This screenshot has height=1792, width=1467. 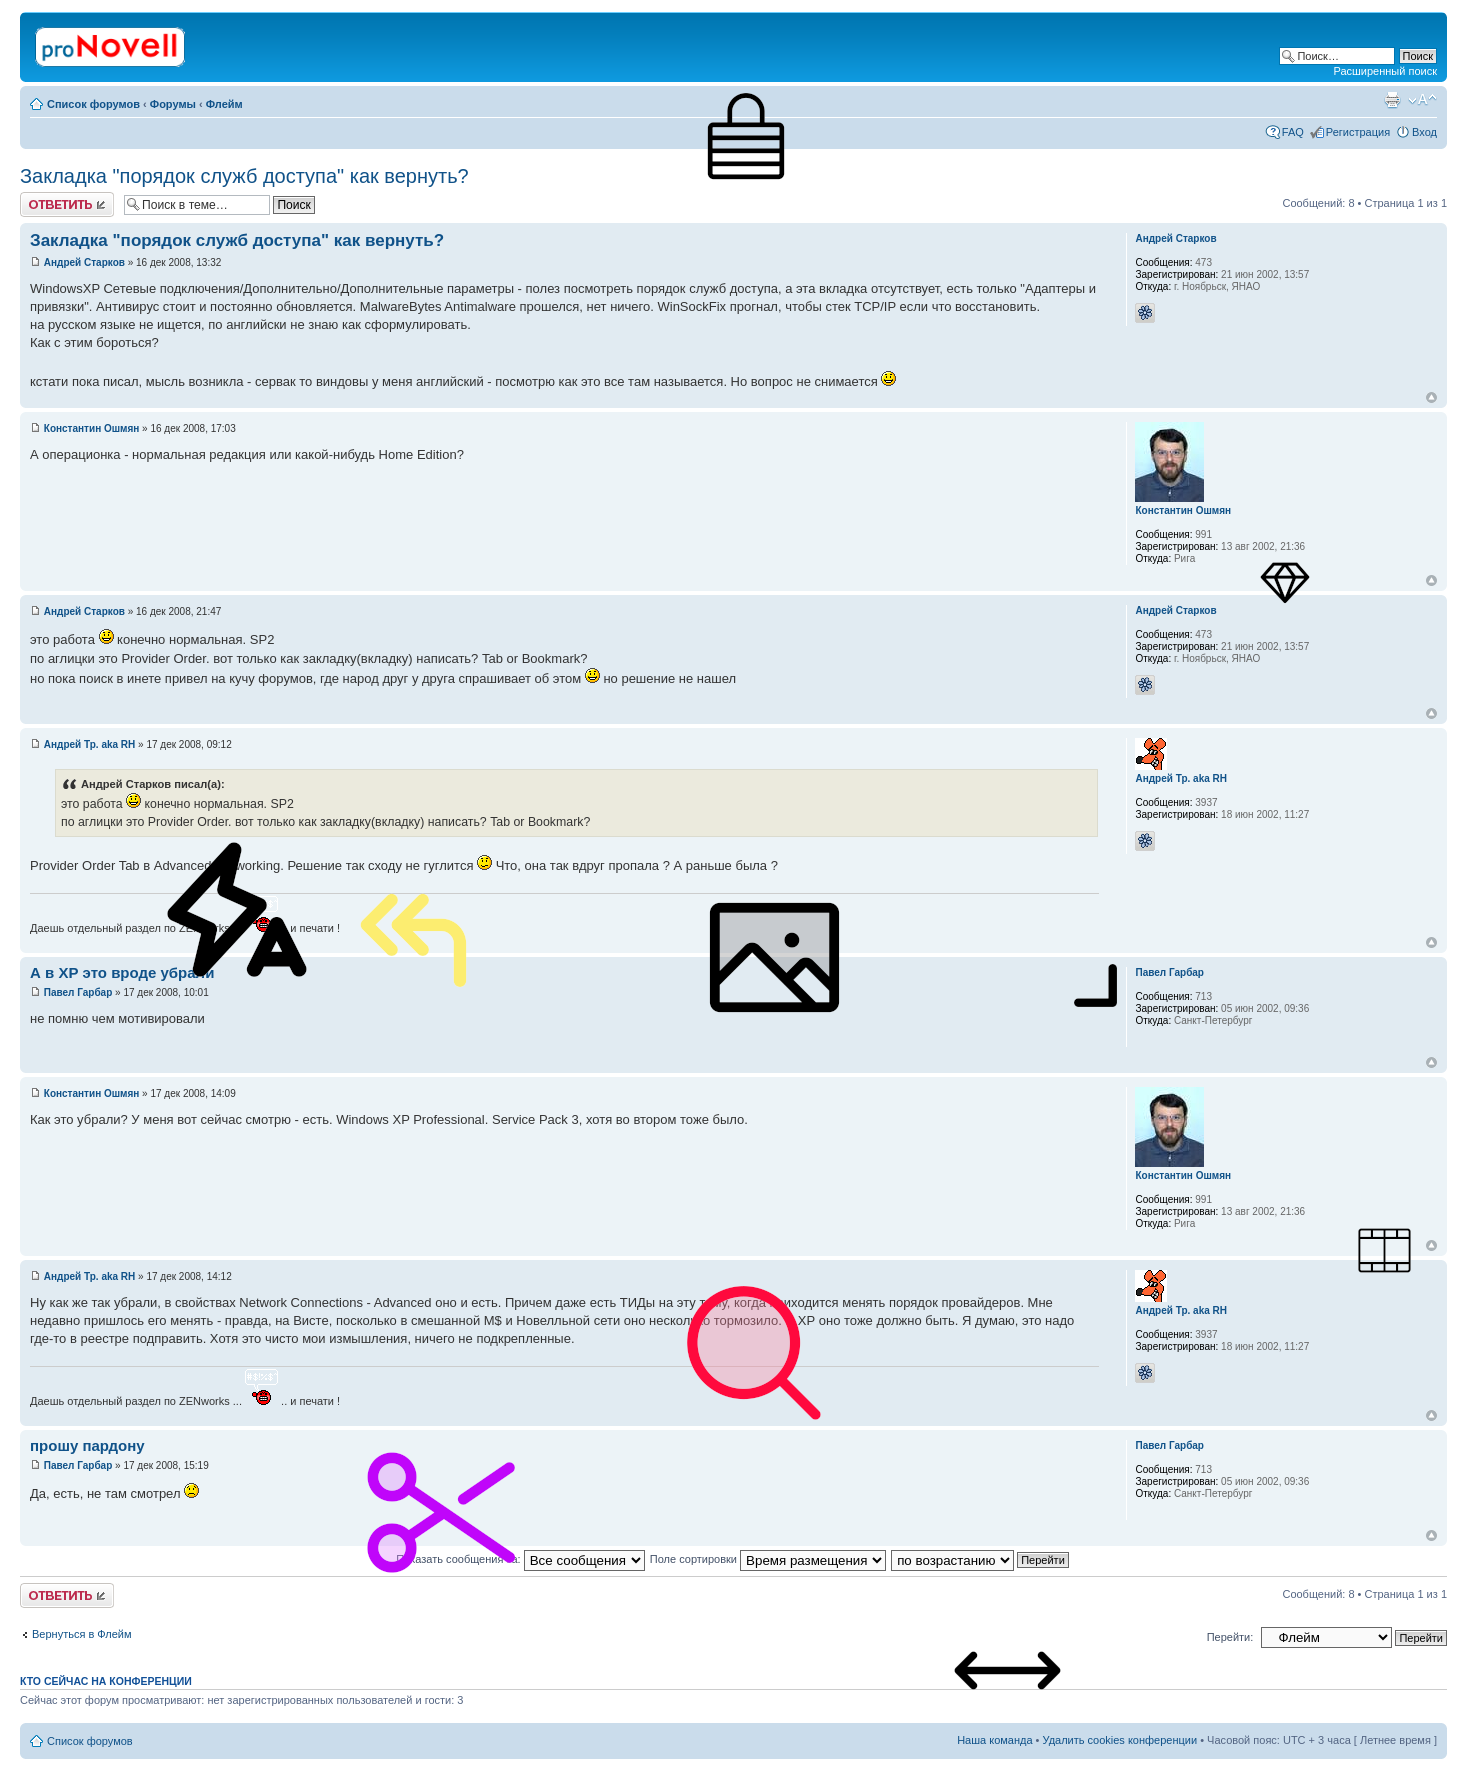 What do you see at coordinates (1095, 985) in the screenshot?
I see `navigate to the bottom-right section` at bounding box center [1095, 985].